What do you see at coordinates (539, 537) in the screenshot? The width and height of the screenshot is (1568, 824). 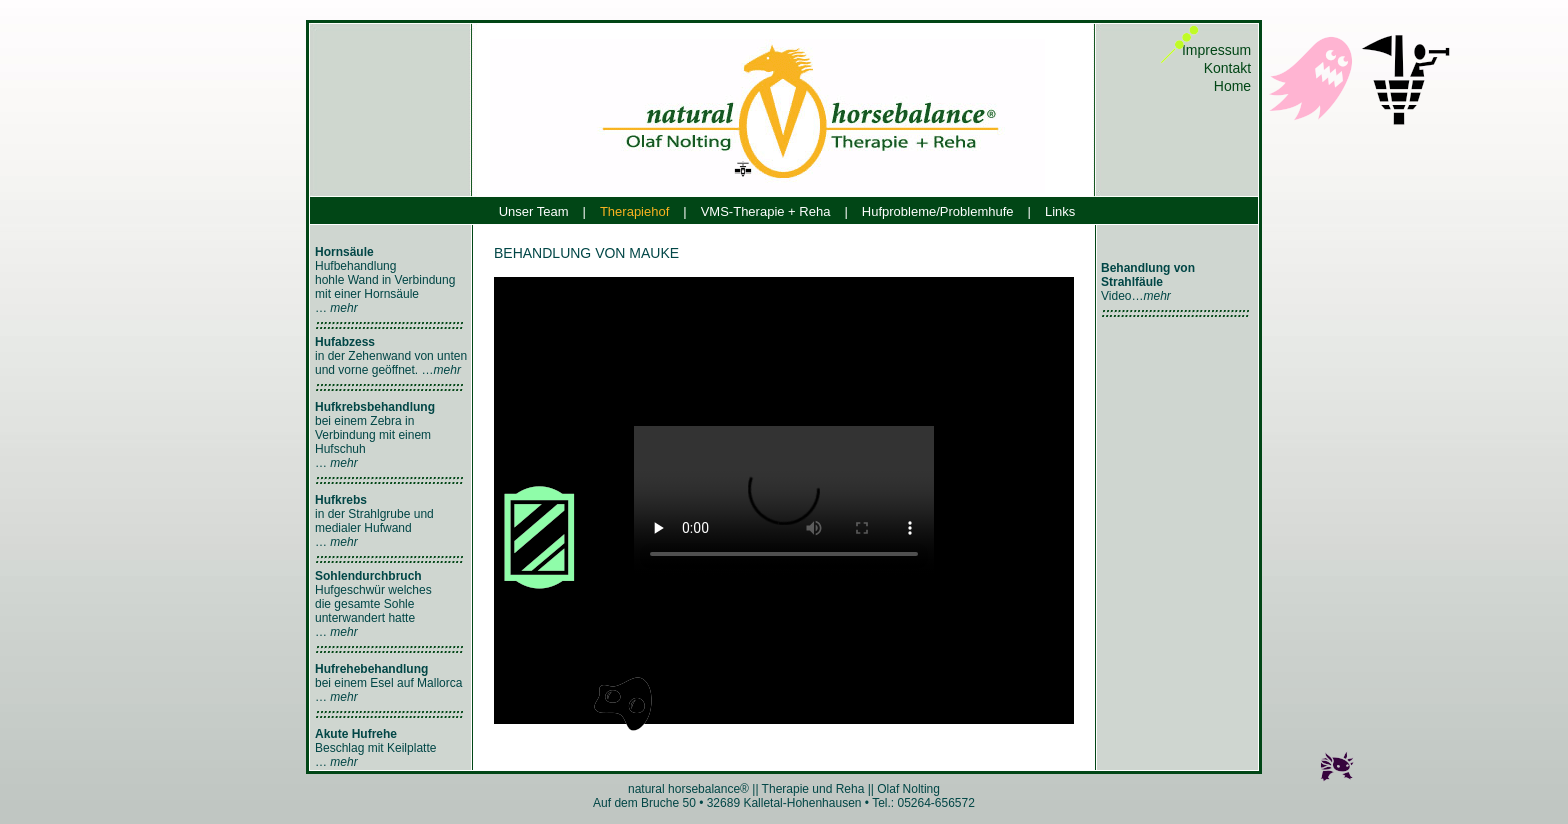 I see `view mirror or reflection feature` at bounding box center [539, 537].